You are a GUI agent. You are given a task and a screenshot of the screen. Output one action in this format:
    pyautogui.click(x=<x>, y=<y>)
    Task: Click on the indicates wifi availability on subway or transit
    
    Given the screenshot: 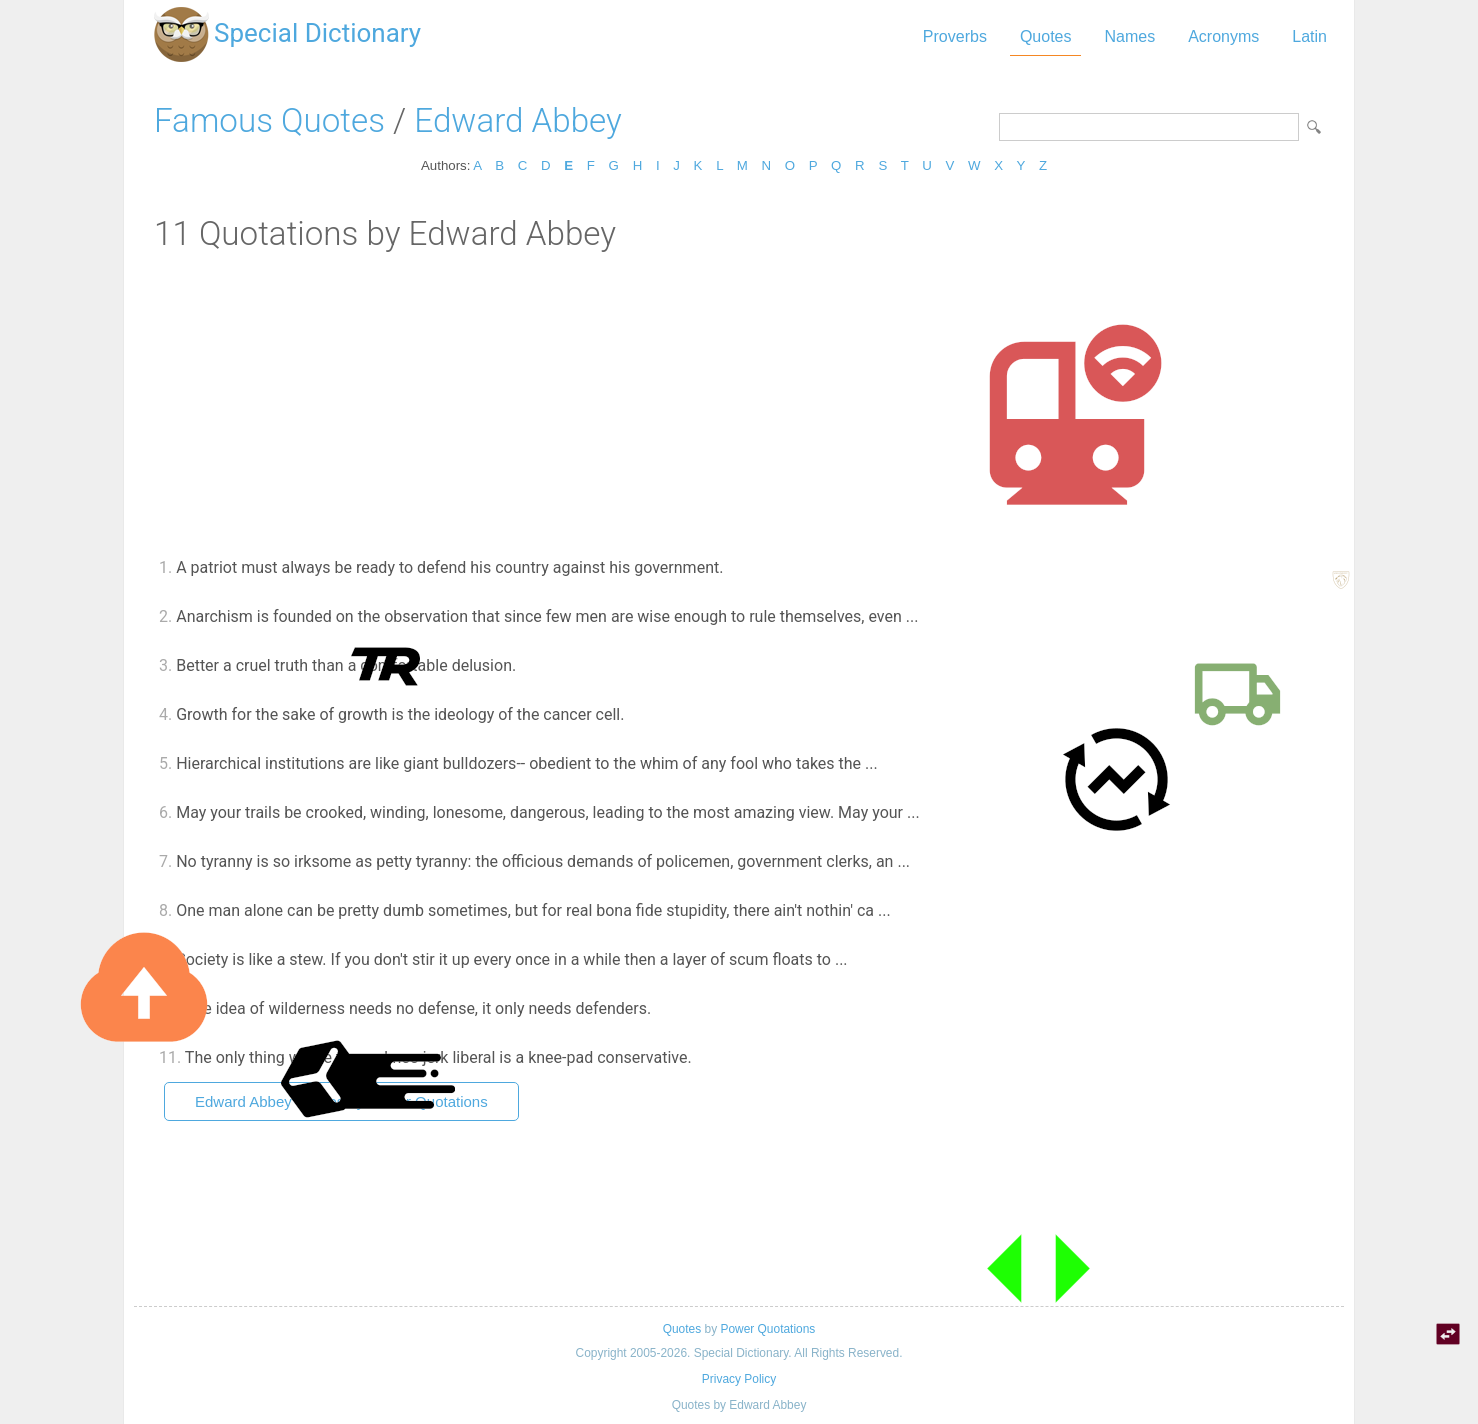 What is the action you would take?
    pyautogui.click(x=1067, y=419)
    